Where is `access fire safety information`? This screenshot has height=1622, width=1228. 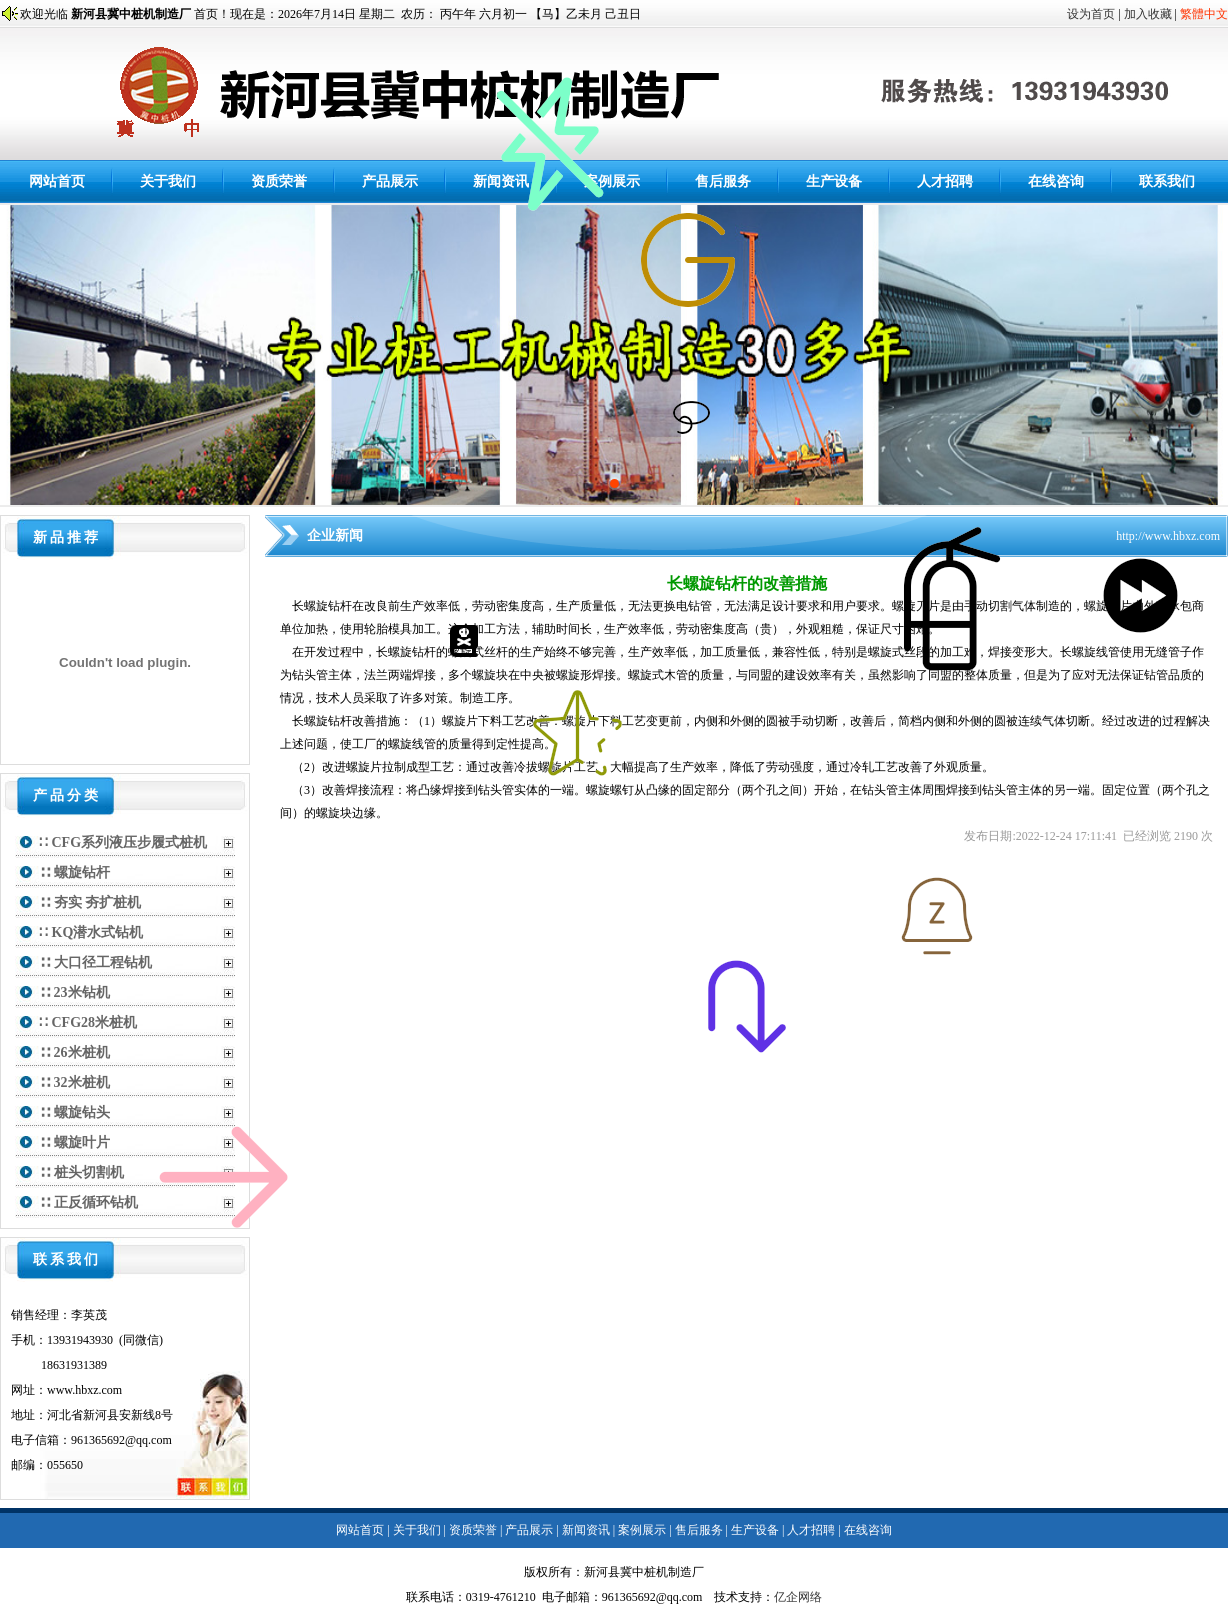
access fire safety information is located at coordinates (945, 601).